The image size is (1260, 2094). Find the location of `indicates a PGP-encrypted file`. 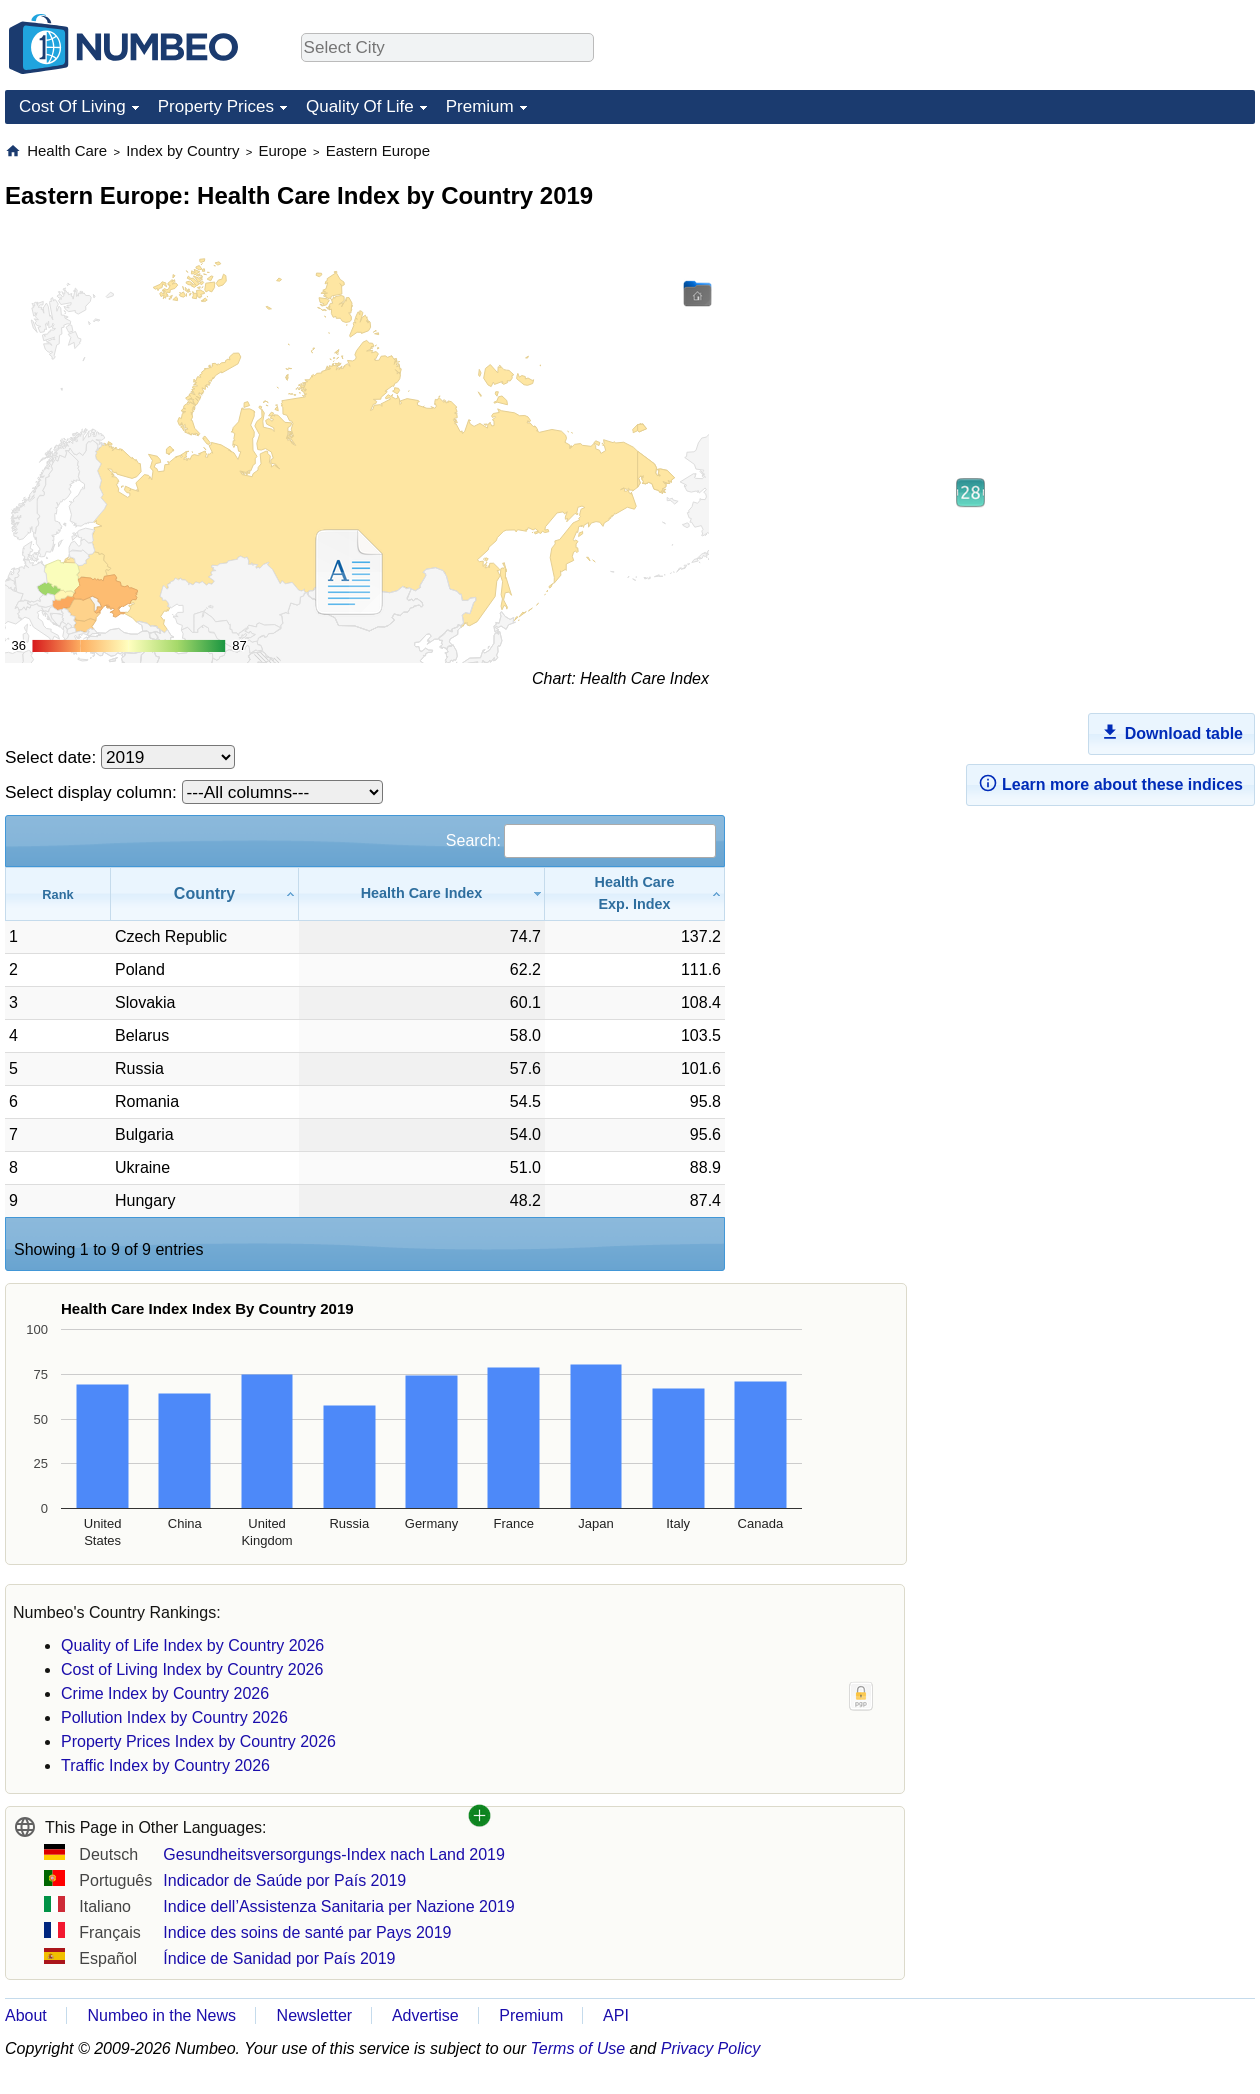

indicates a PGP-encrypted file is located at coordinates (861, 1696).